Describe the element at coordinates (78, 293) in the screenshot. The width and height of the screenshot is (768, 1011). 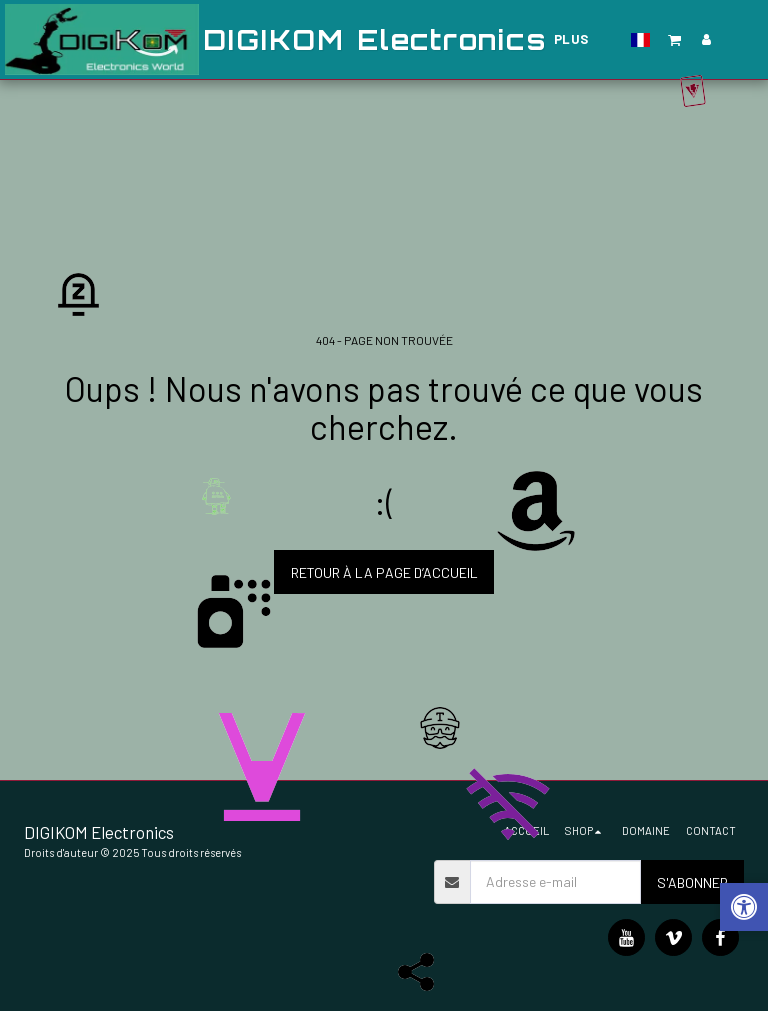
I see `snooze notifications temporarily` at that location.